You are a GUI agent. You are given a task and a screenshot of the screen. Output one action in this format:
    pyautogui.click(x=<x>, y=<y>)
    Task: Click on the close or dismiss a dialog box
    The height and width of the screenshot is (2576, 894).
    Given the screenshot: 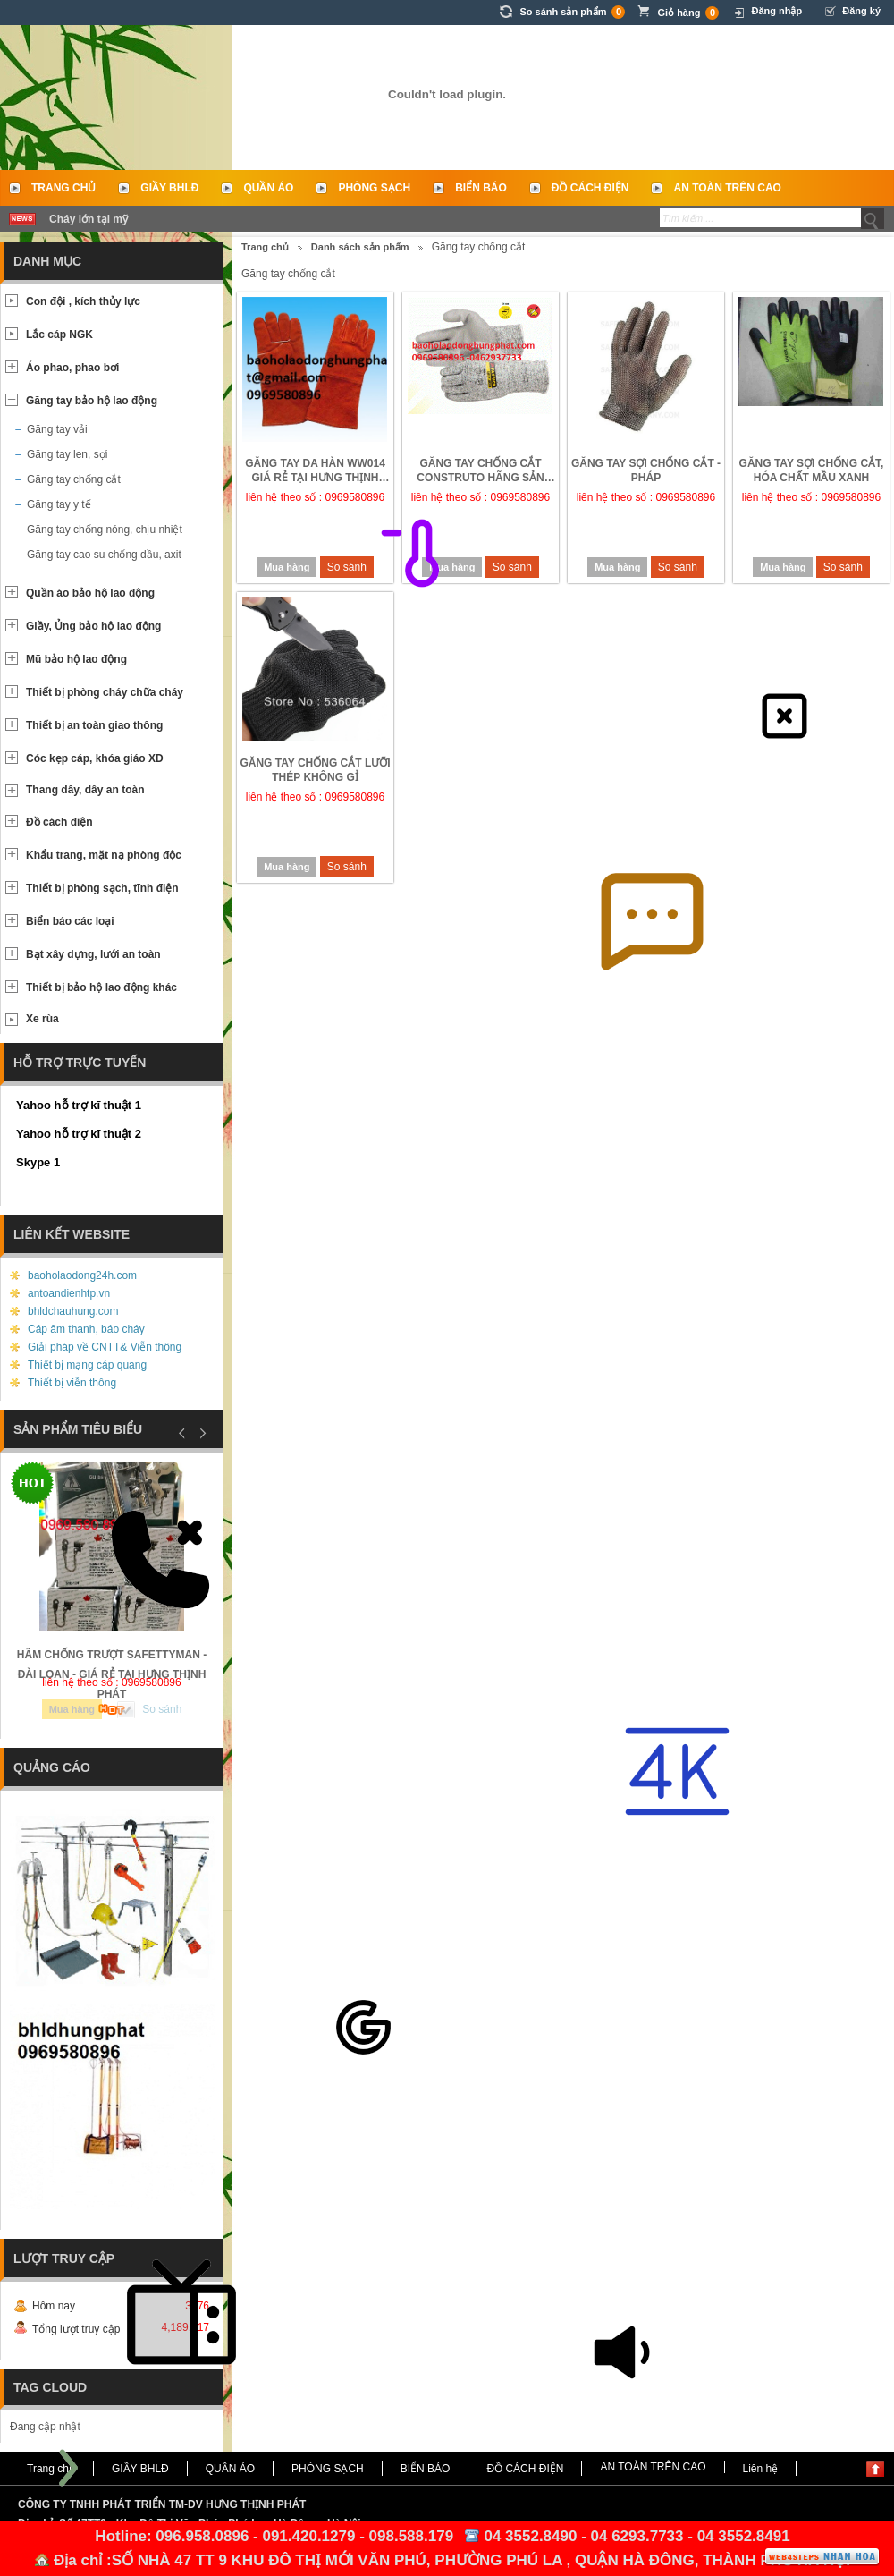 What is the action you would take?
    pyautogui.click(x=784, y=716)
    